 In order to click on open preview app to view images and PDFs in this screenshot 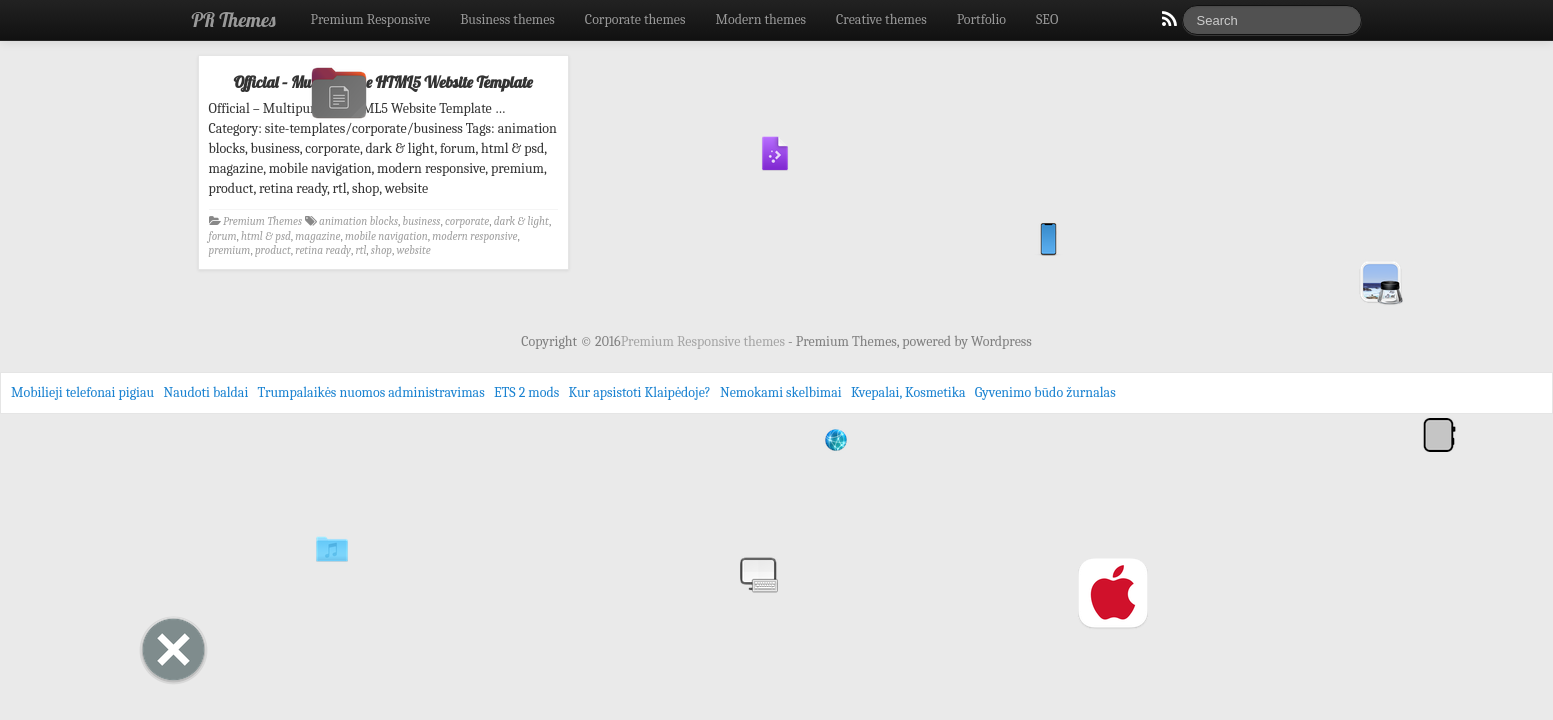, I will do `click(1380, 281)`.